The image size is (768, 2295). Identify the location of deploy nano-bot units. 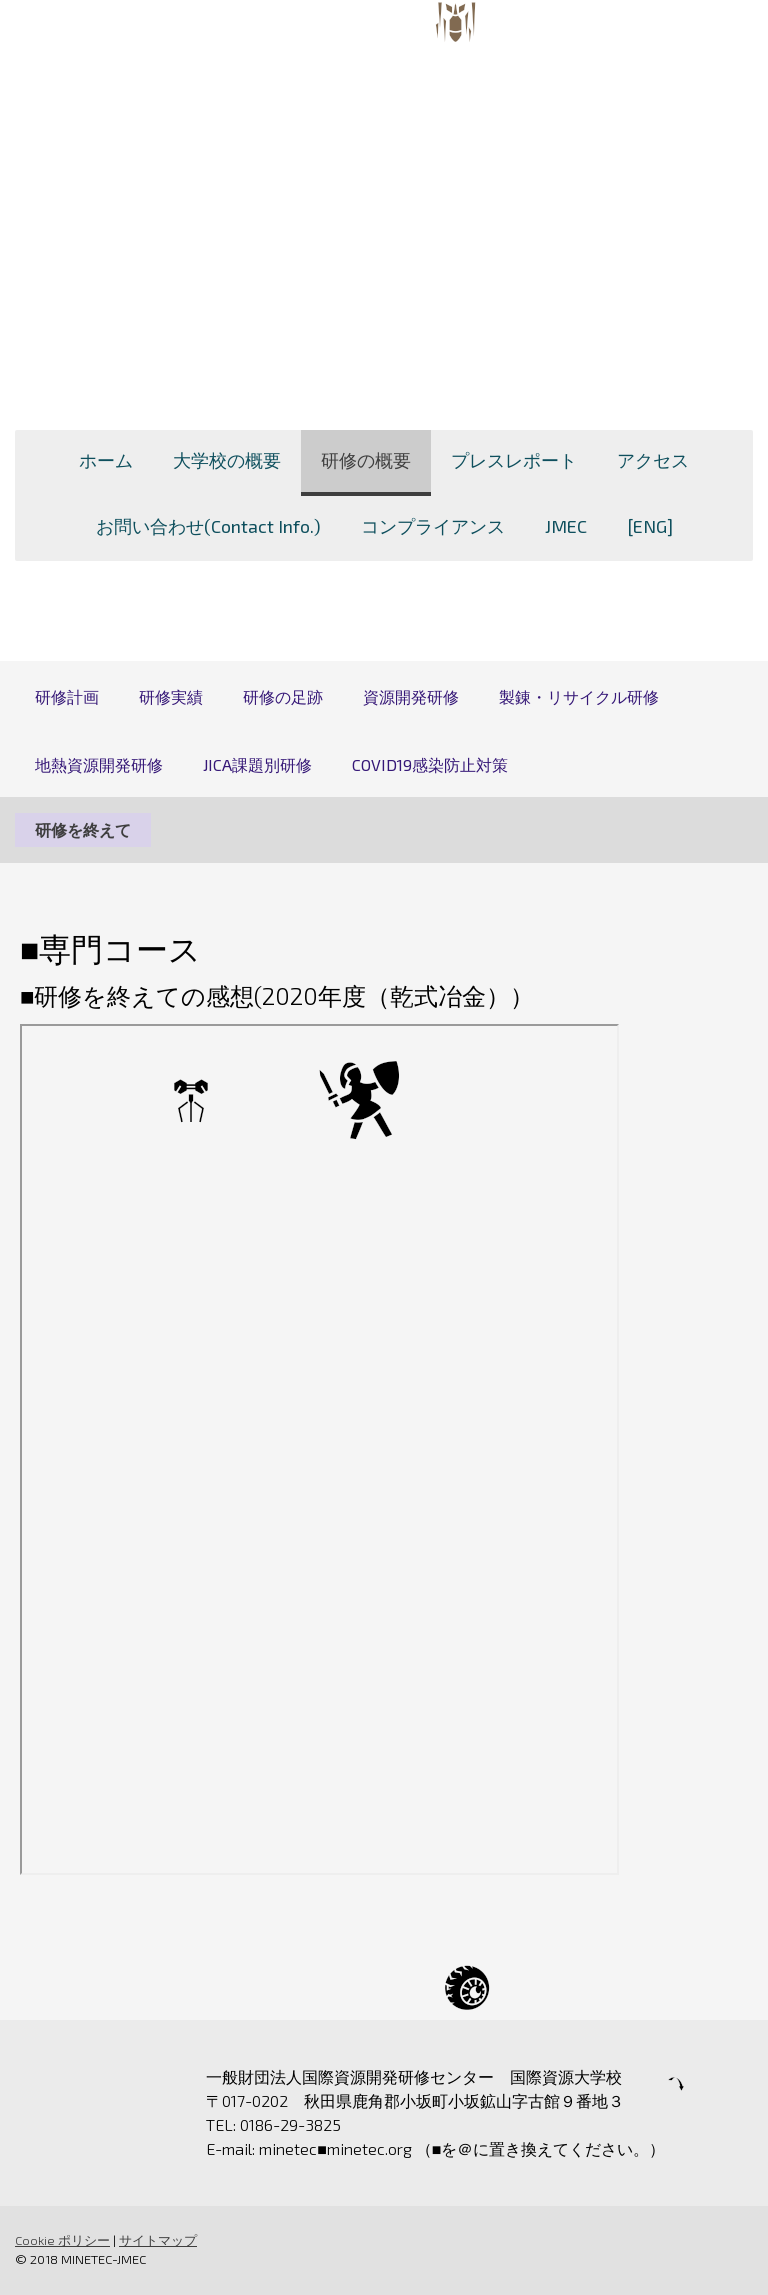
(191, 1101).